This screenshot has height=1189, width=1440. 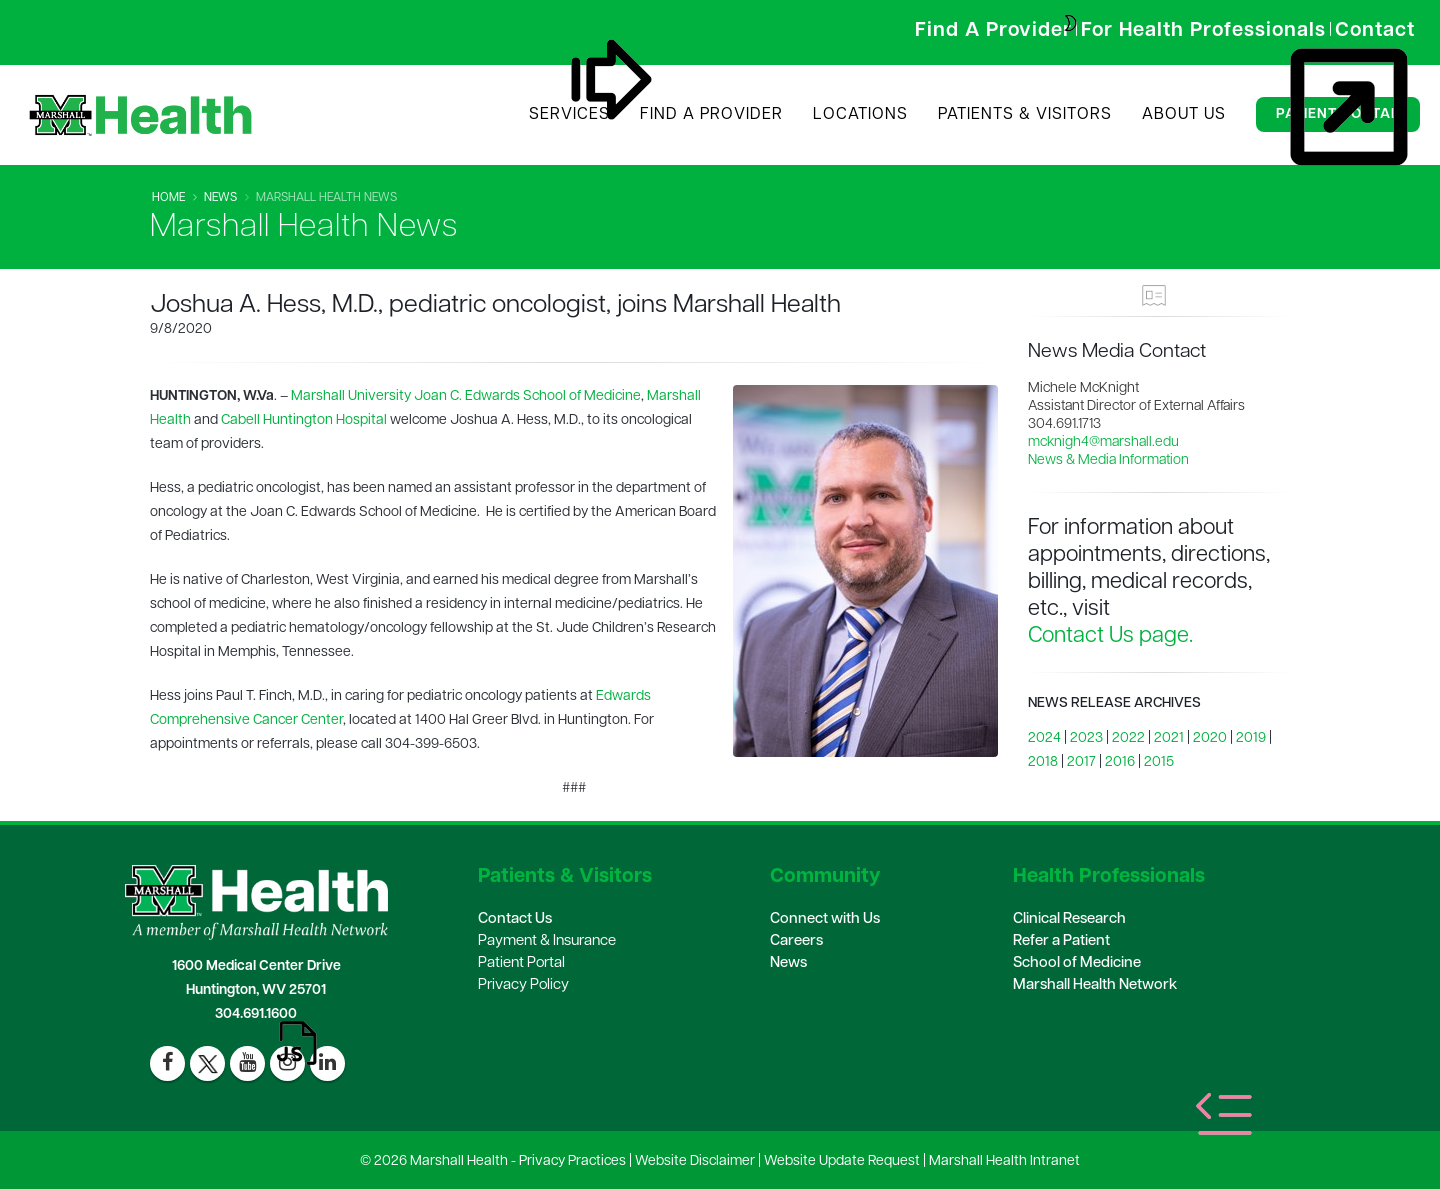 What do you see at coordinates (298, 1043) in the screenshot?
I see `javascript file indicator` at bounding box center [298, 1043].